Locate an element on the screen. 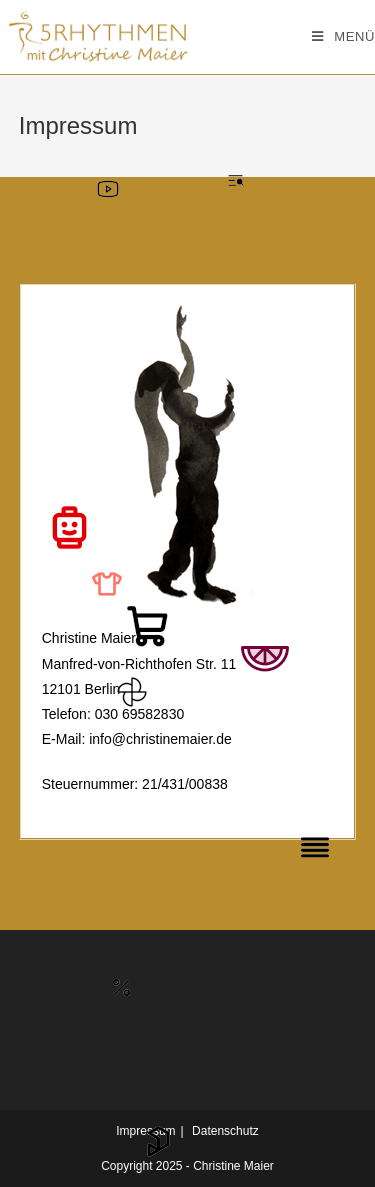 The image size is (375, 1187). open google photos app is located at coordinates (132, 692).